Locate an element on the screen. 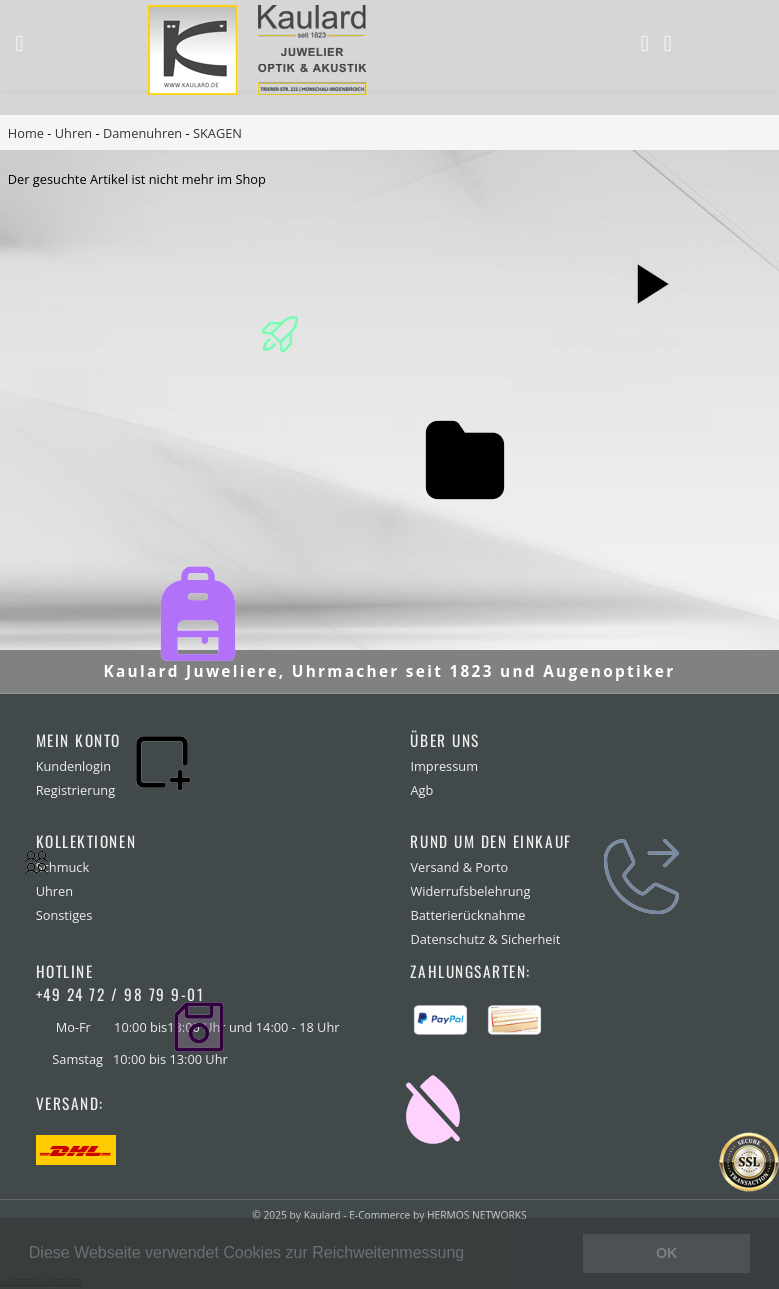 This screenshot has width=779, height=1289. start media playback is located at coordinates (649, 284).